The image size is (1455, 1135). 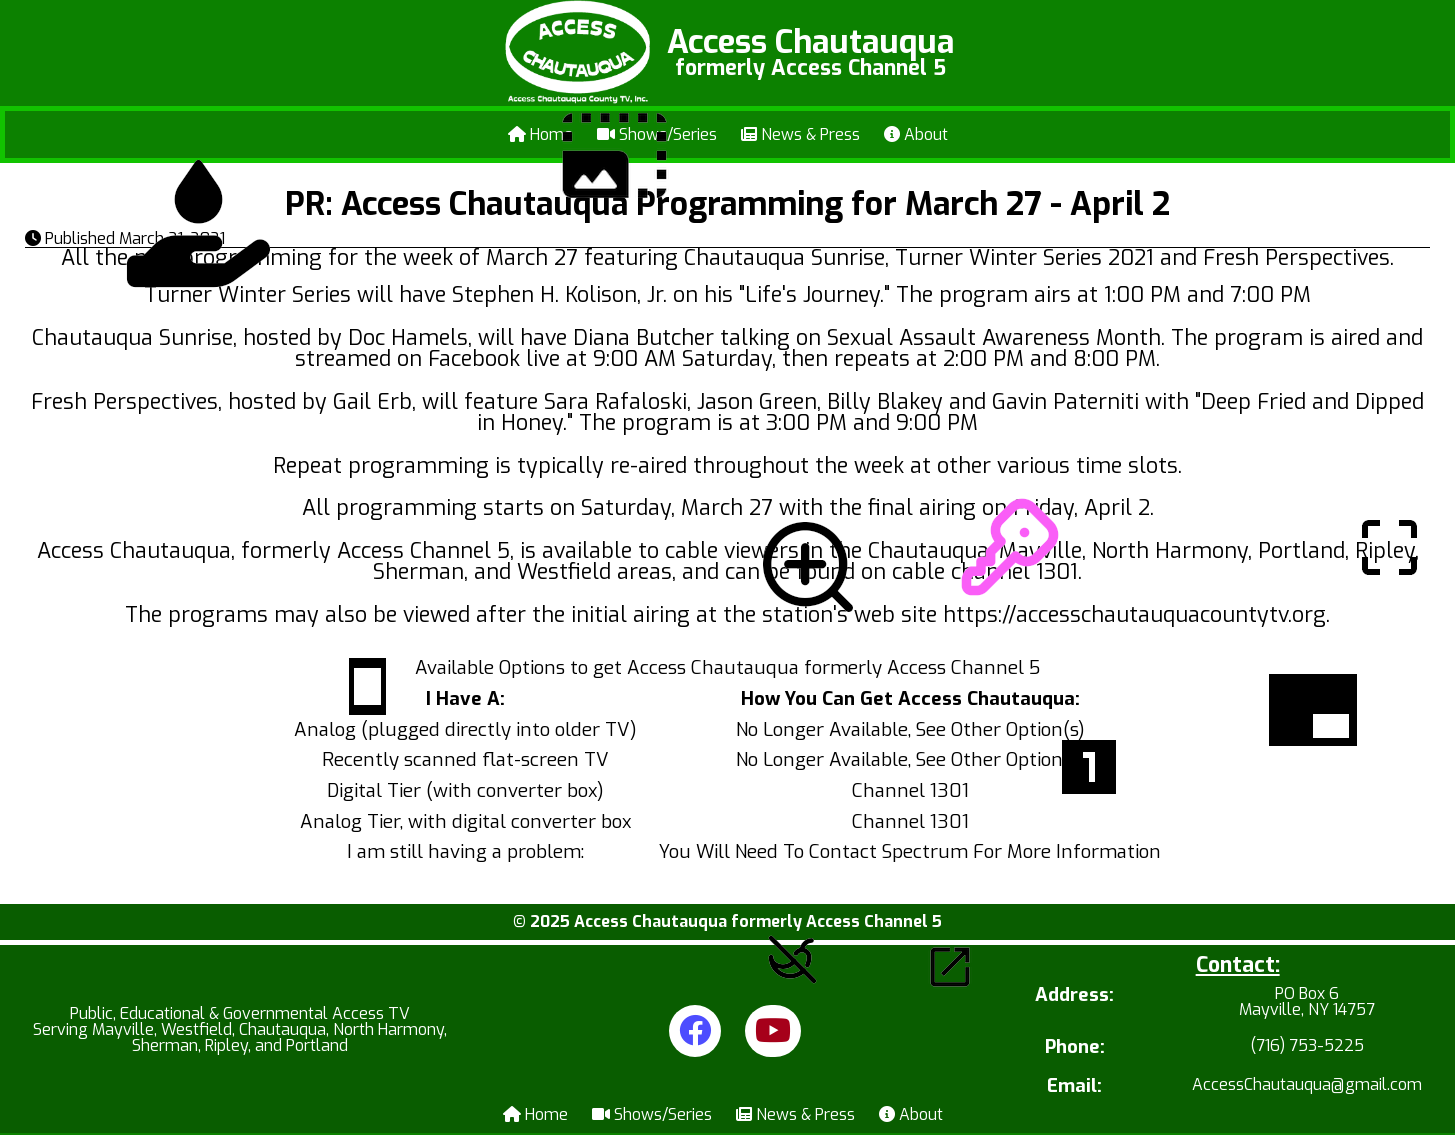 I want to click on scan a QR code or barcode, so click(x=1389, y=547).